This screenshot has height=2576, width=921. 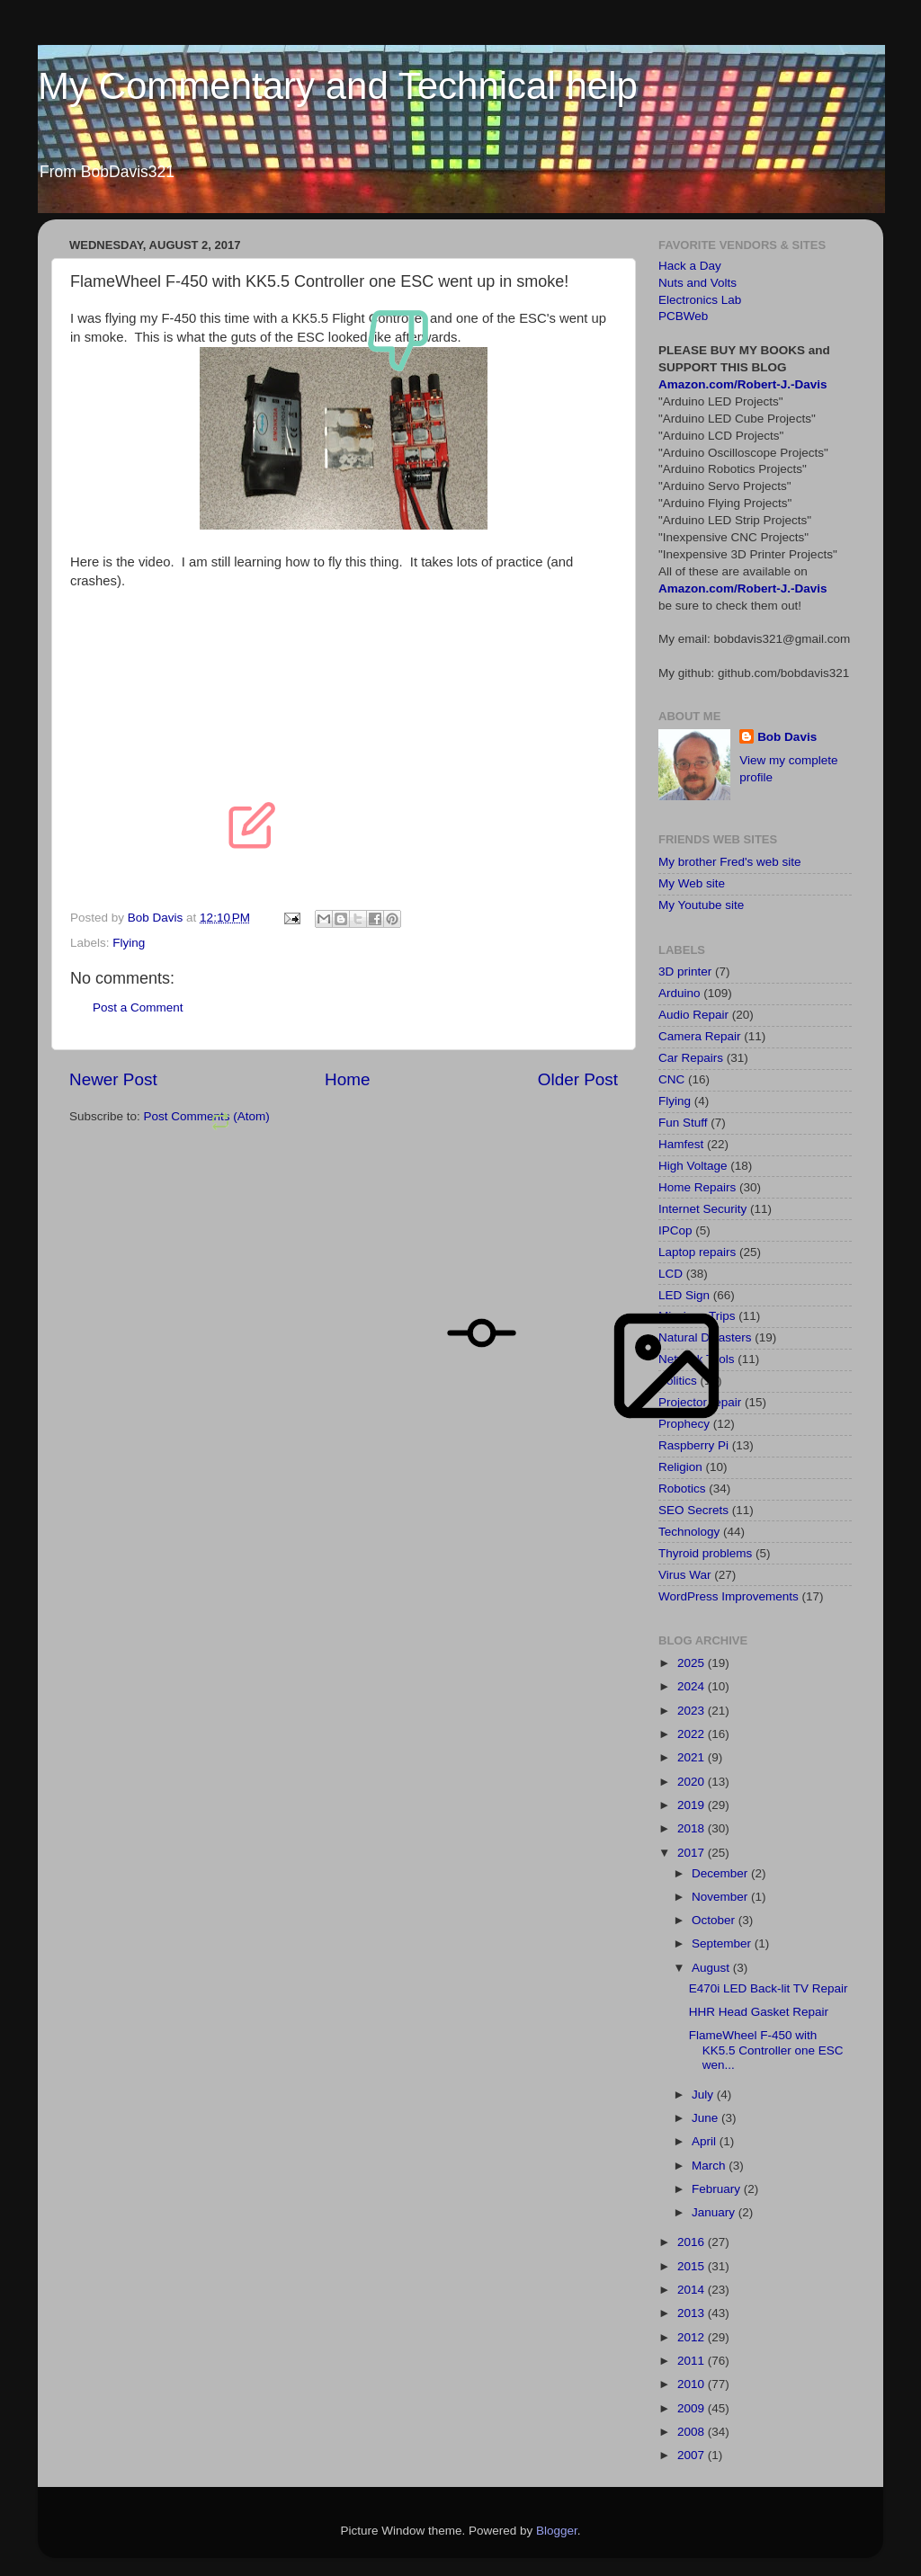 What do you see at coordinates (481, 1333) in the screenshot?
I see `view commit details in version control` at bounding box center [481, 1333].